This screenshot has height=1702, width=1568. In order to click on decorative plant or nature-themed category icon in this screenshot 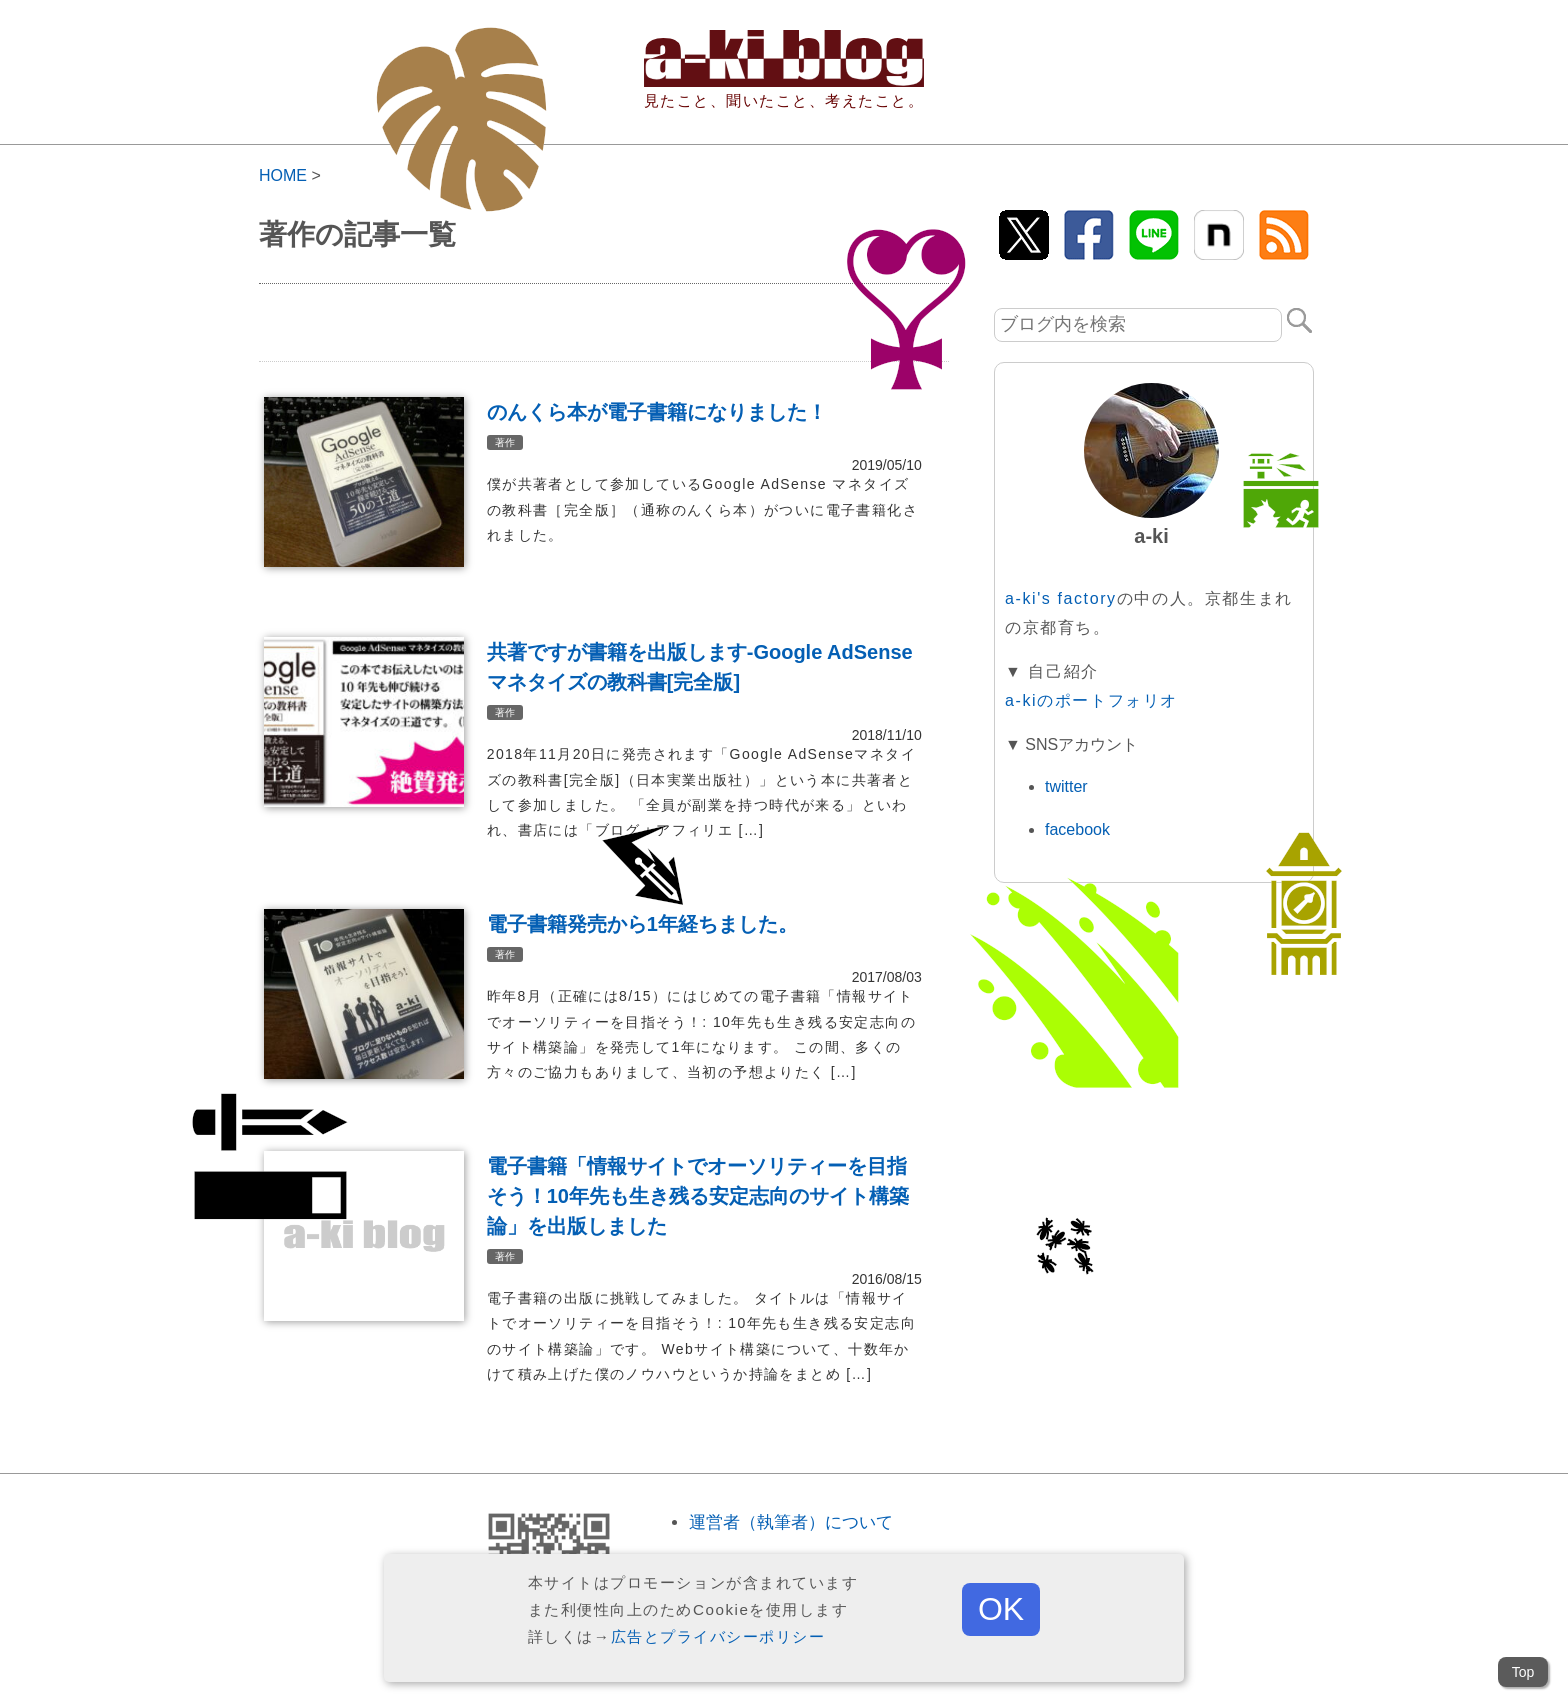, I will do `click(461, 119)`.